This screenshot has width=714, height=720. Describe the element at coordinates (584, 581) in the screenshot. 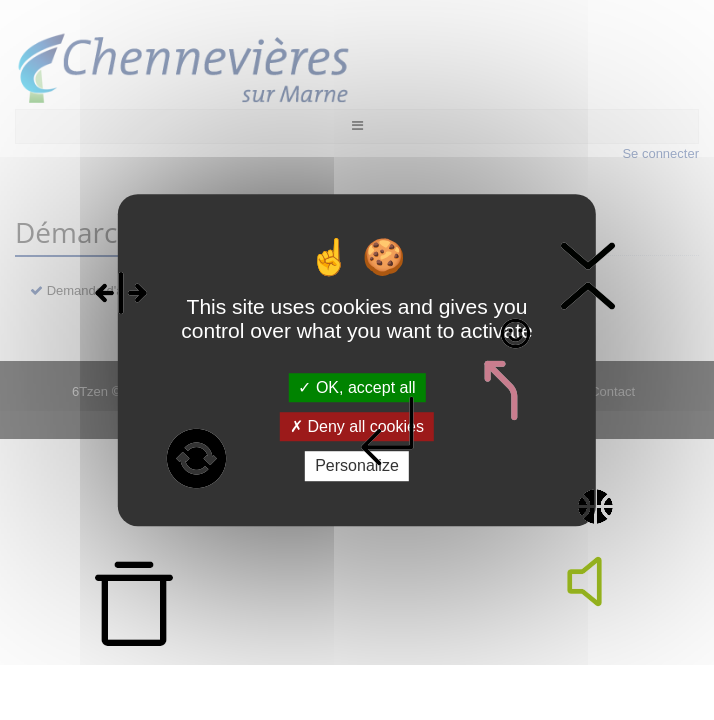

I see `mute audio or sound` at that location.